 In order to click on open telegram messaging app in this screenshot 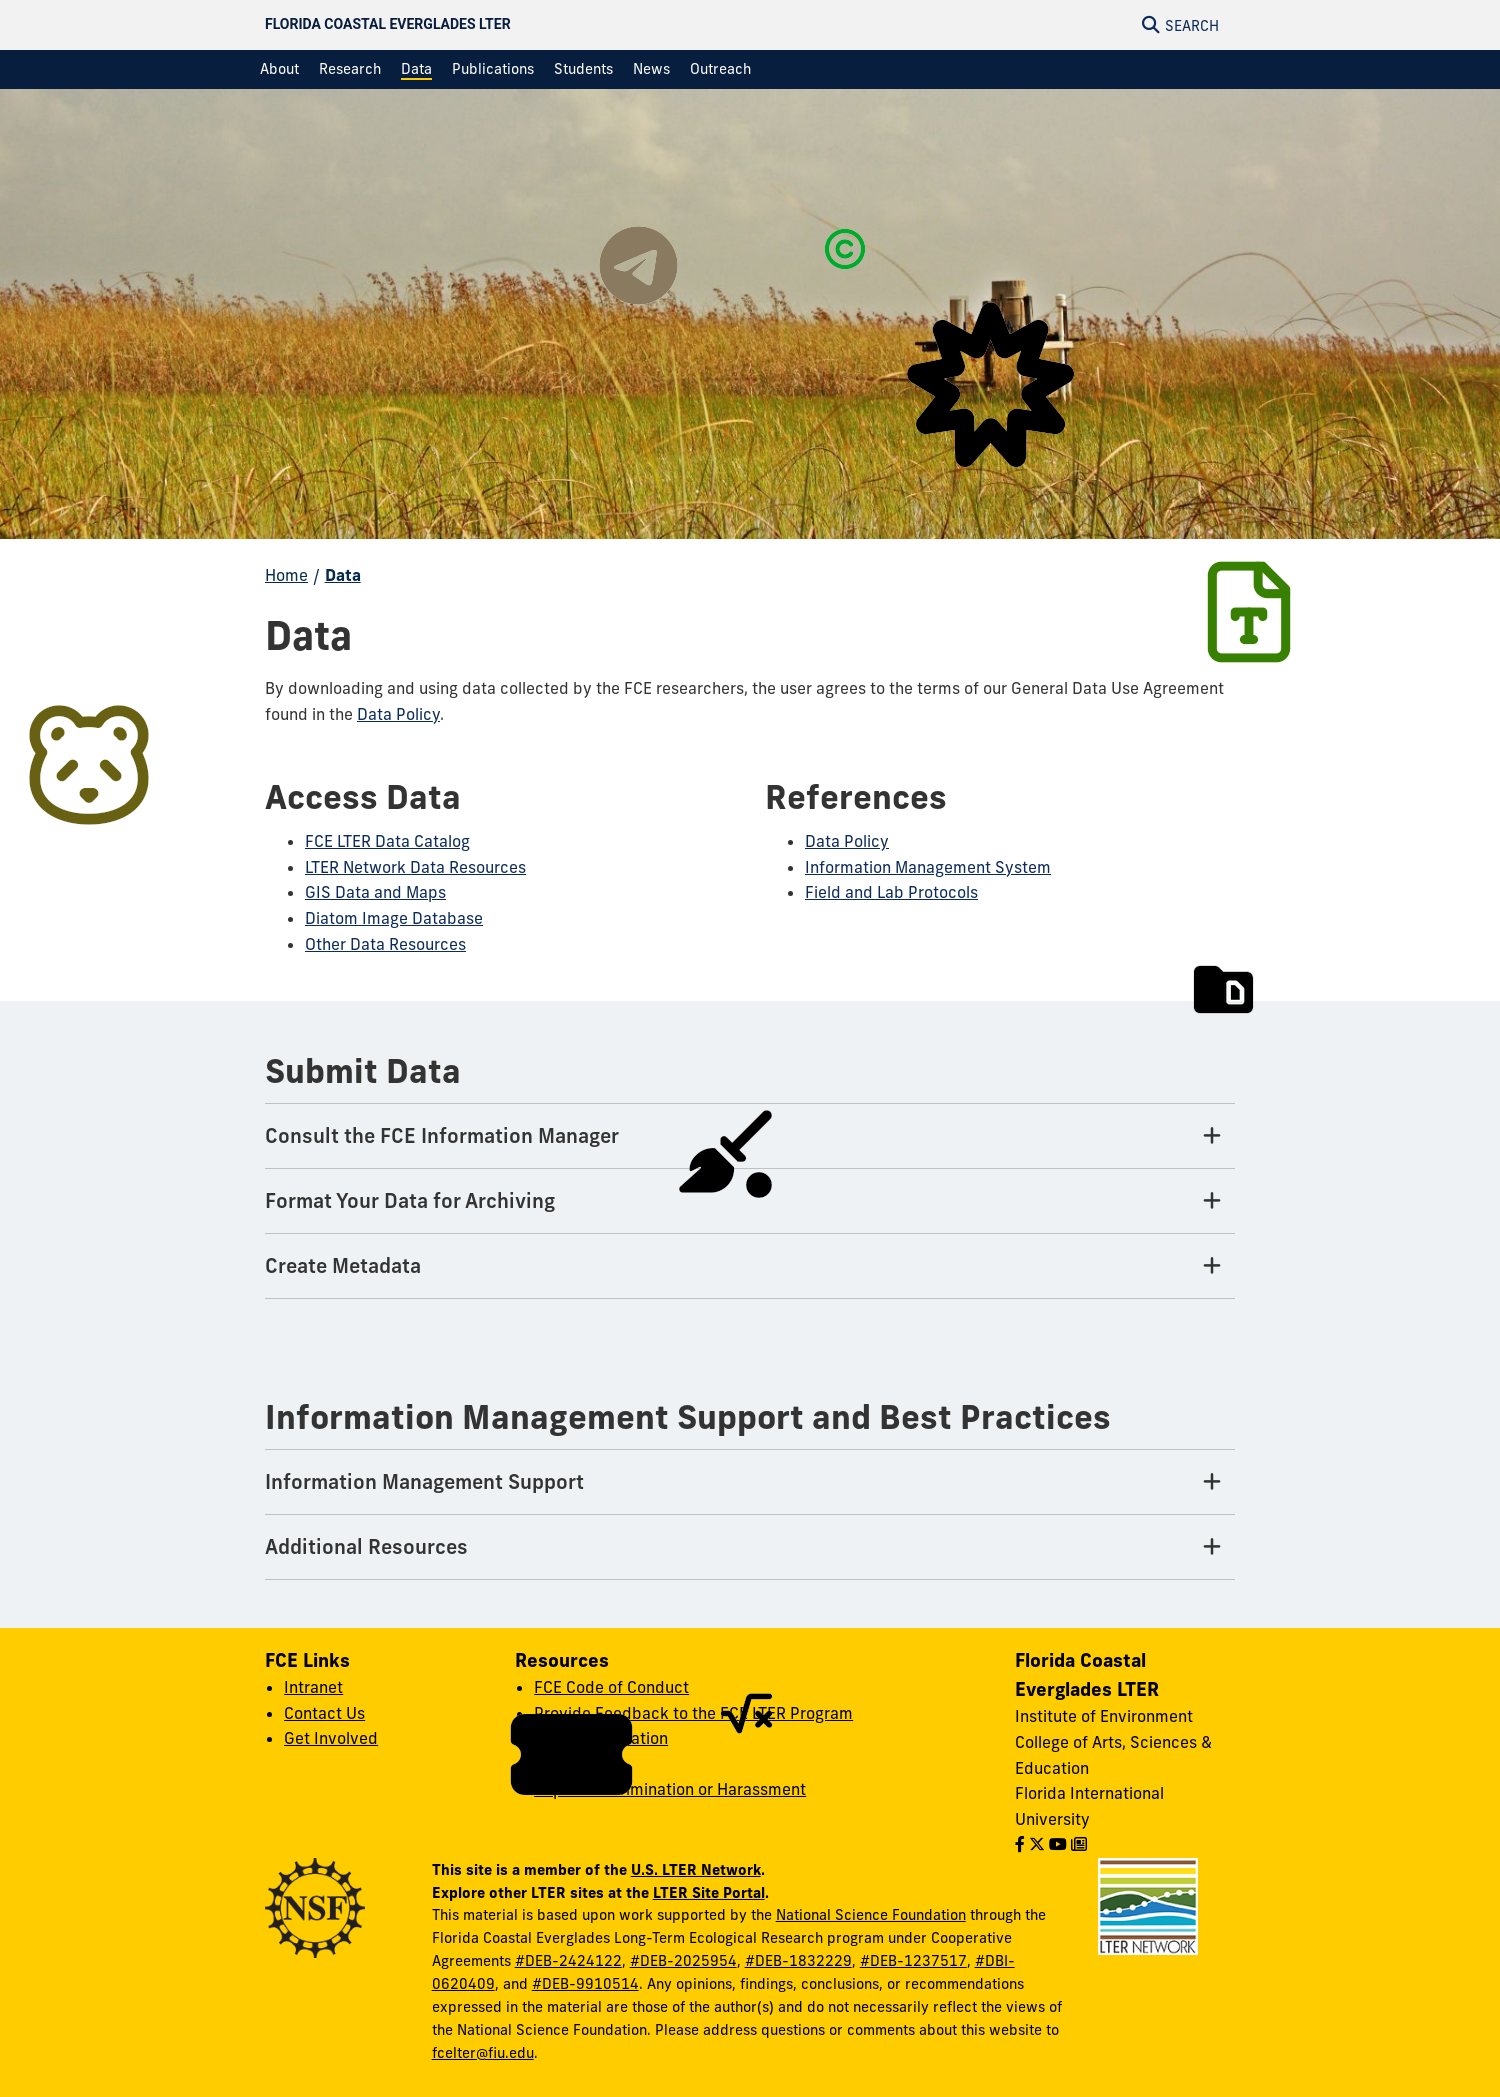, I will do `click(638, 265)`.